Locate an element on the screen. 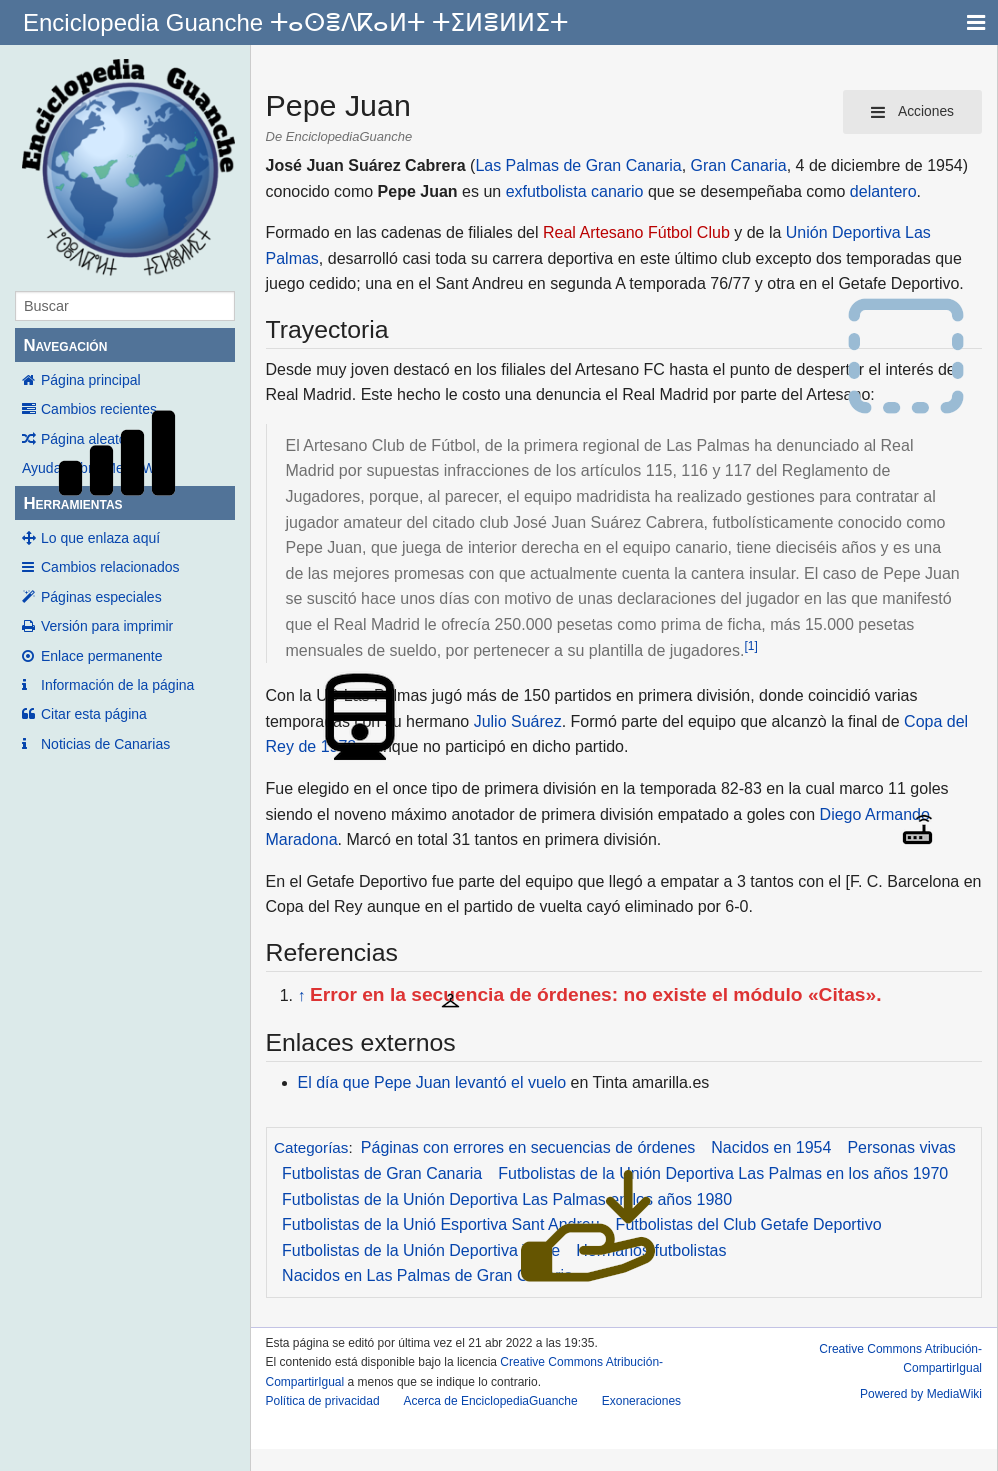  indicates cellular signal strength is located at coordinates (117, 453).